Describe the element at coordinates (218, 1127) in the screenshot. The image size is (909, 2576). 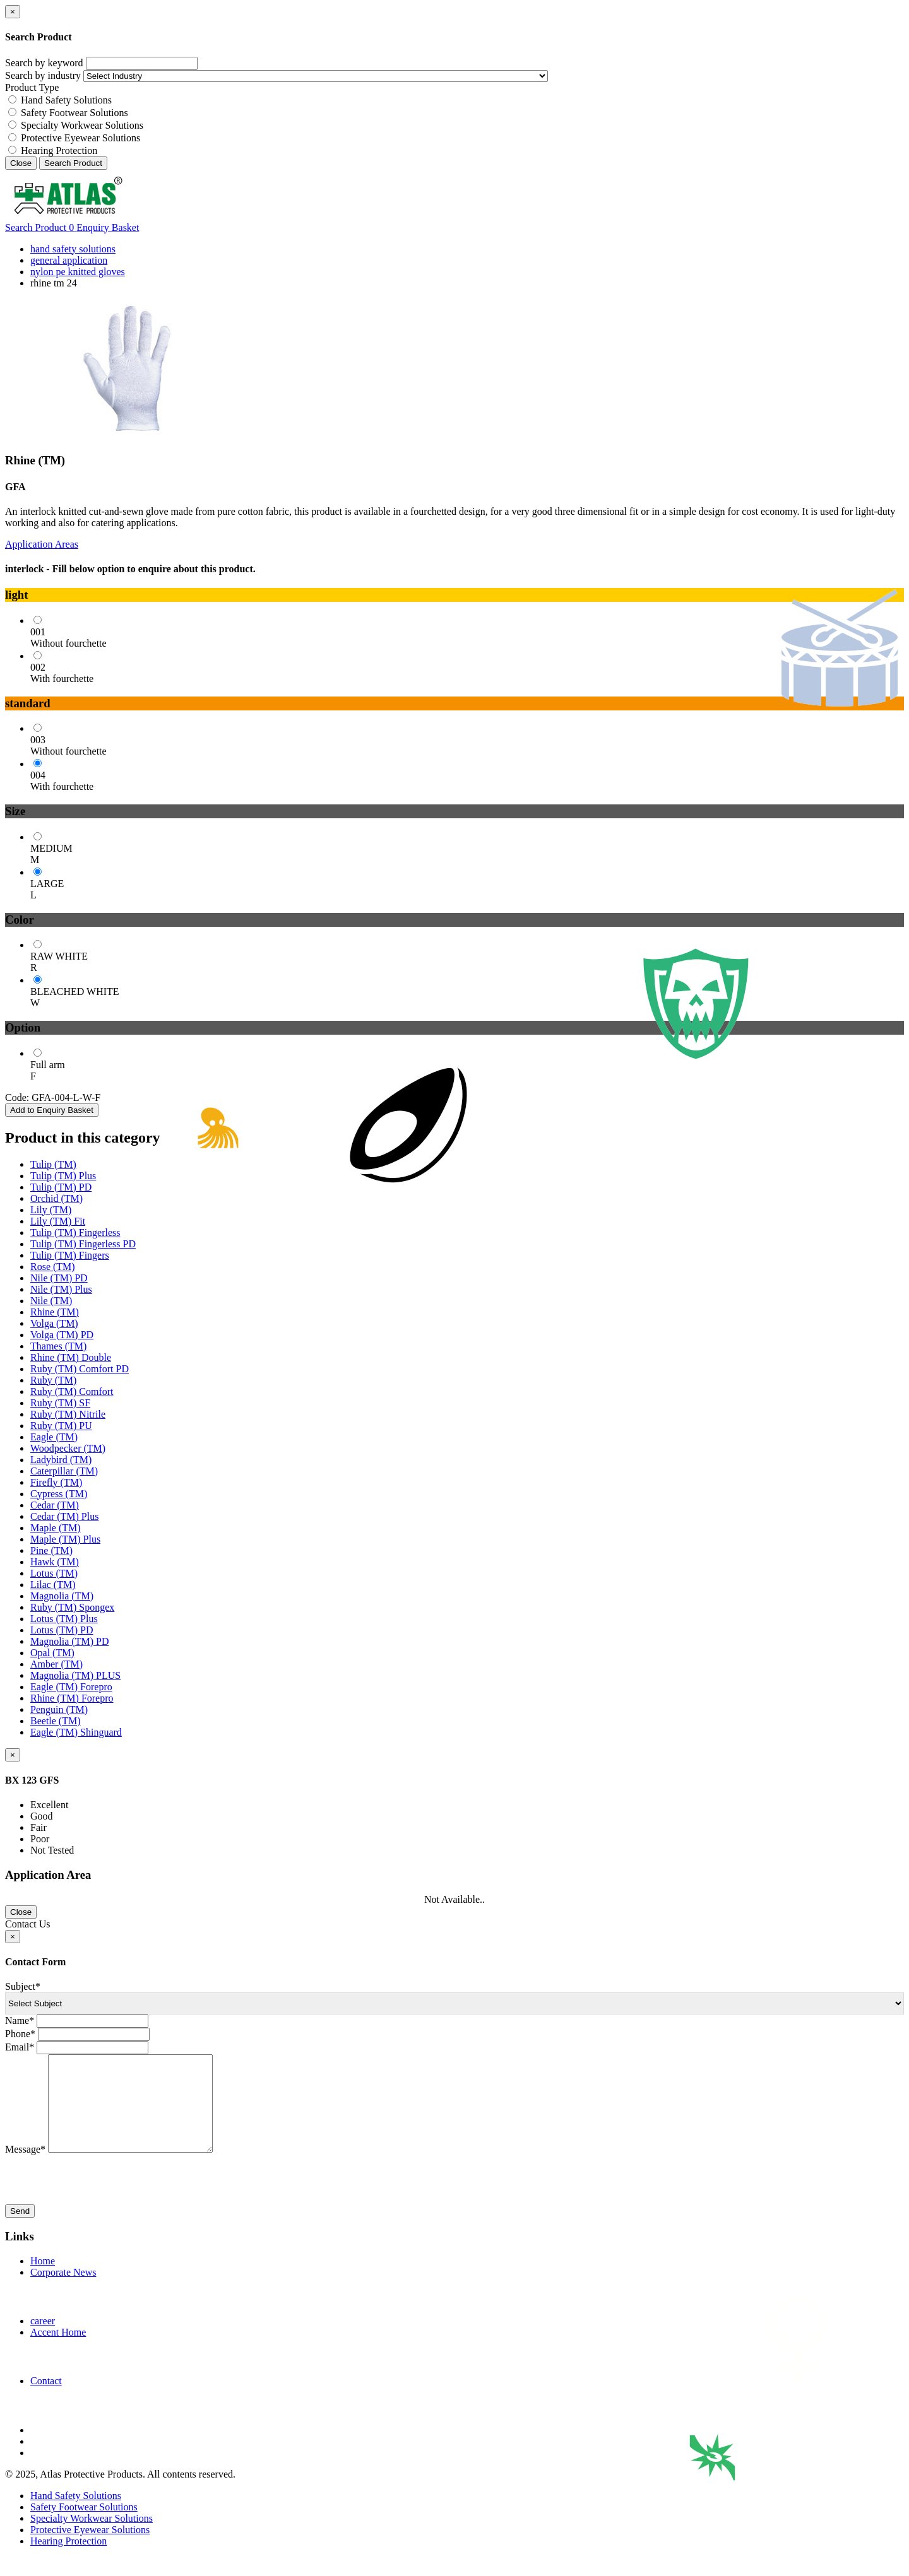
I see `squid or octopus creature icon for a game` at that location.